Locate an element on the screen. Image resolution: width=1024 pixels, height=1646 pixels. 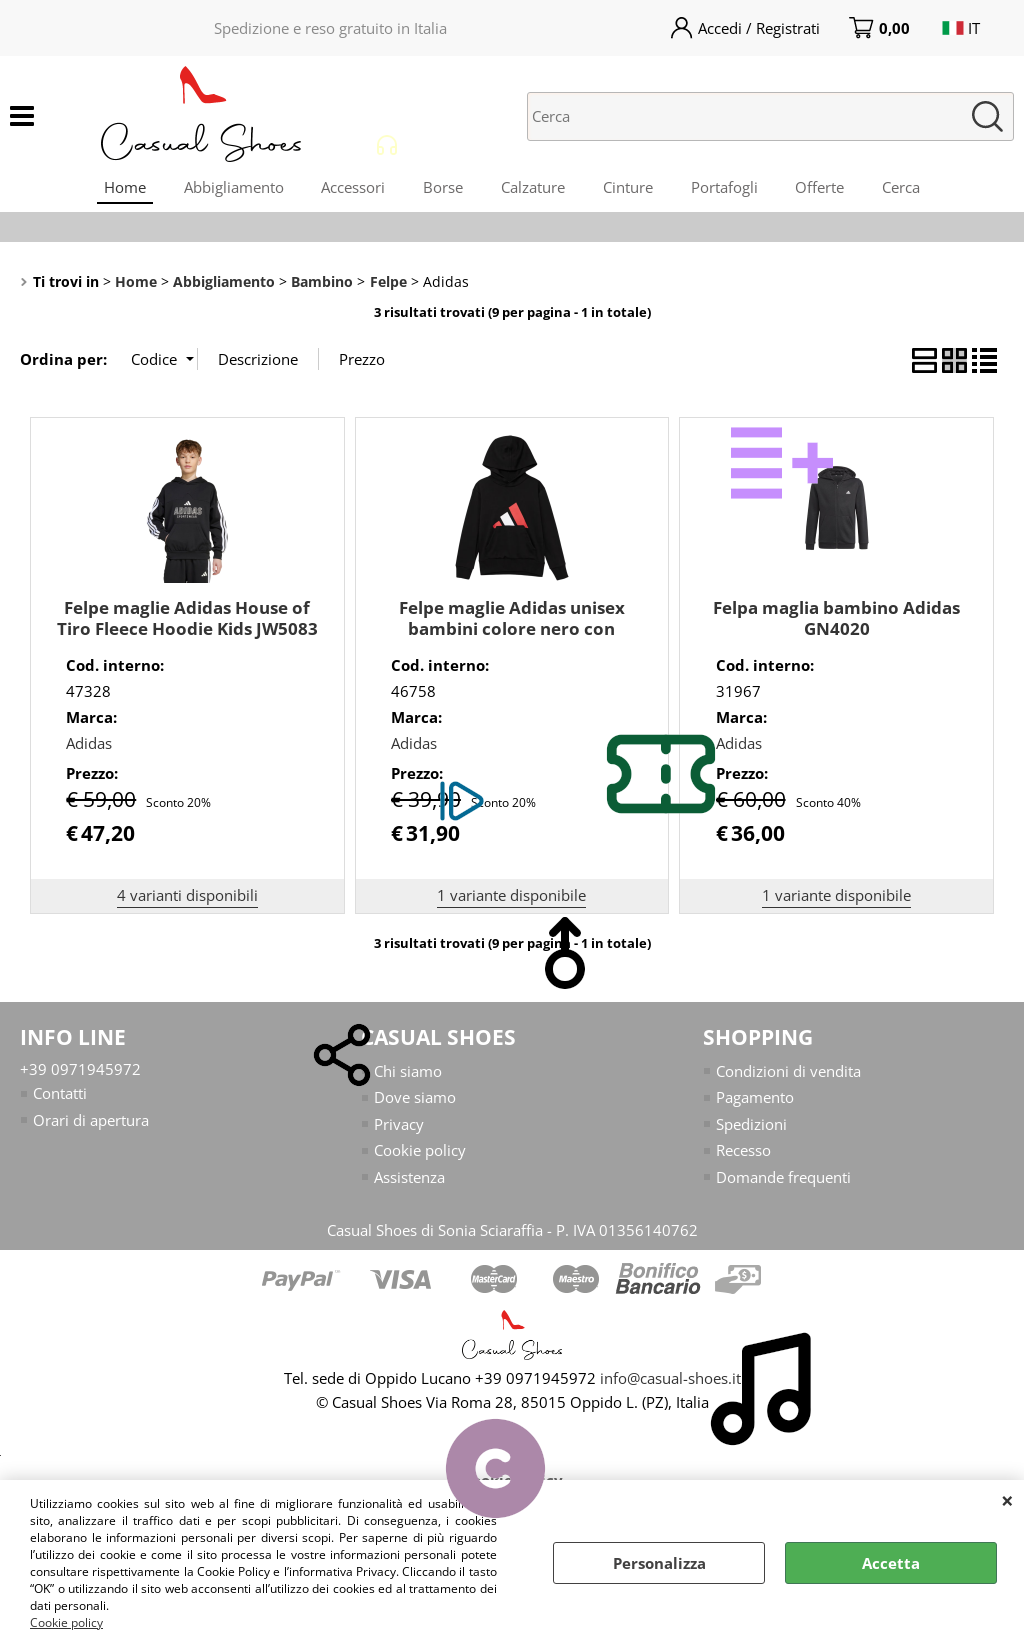
view your tickets or passes is located at coordinates (661, 774).